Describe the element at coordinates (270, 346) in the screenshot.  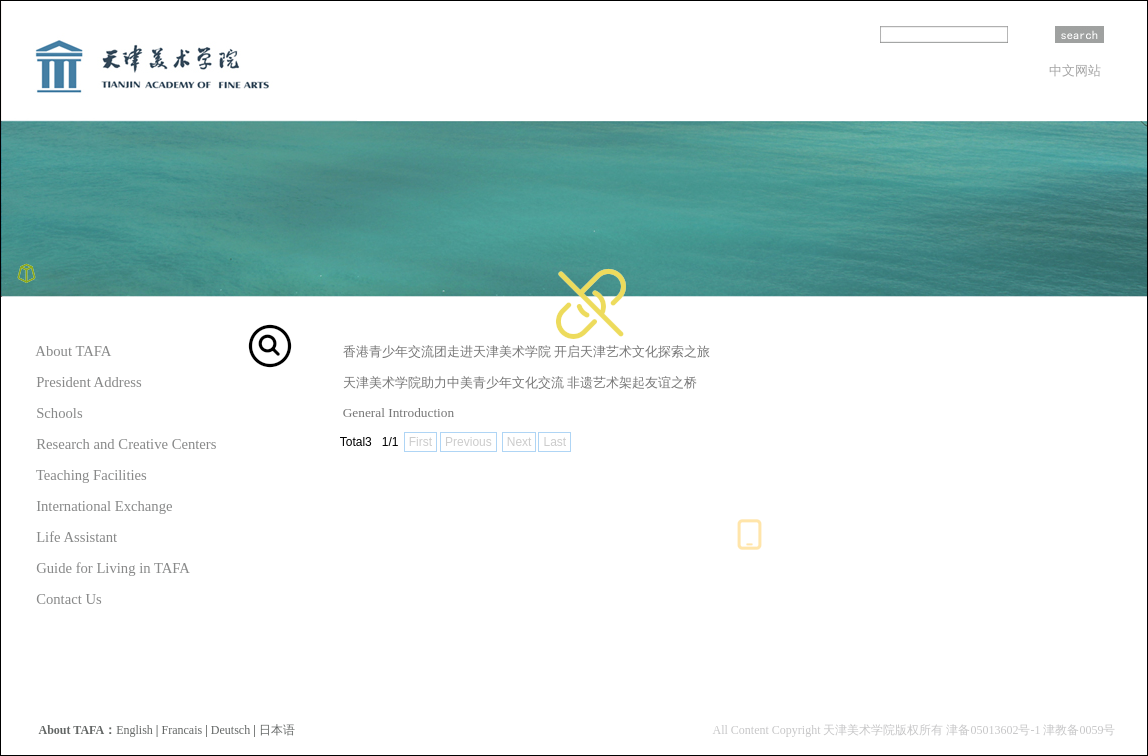
I see `tap to search` at that location.